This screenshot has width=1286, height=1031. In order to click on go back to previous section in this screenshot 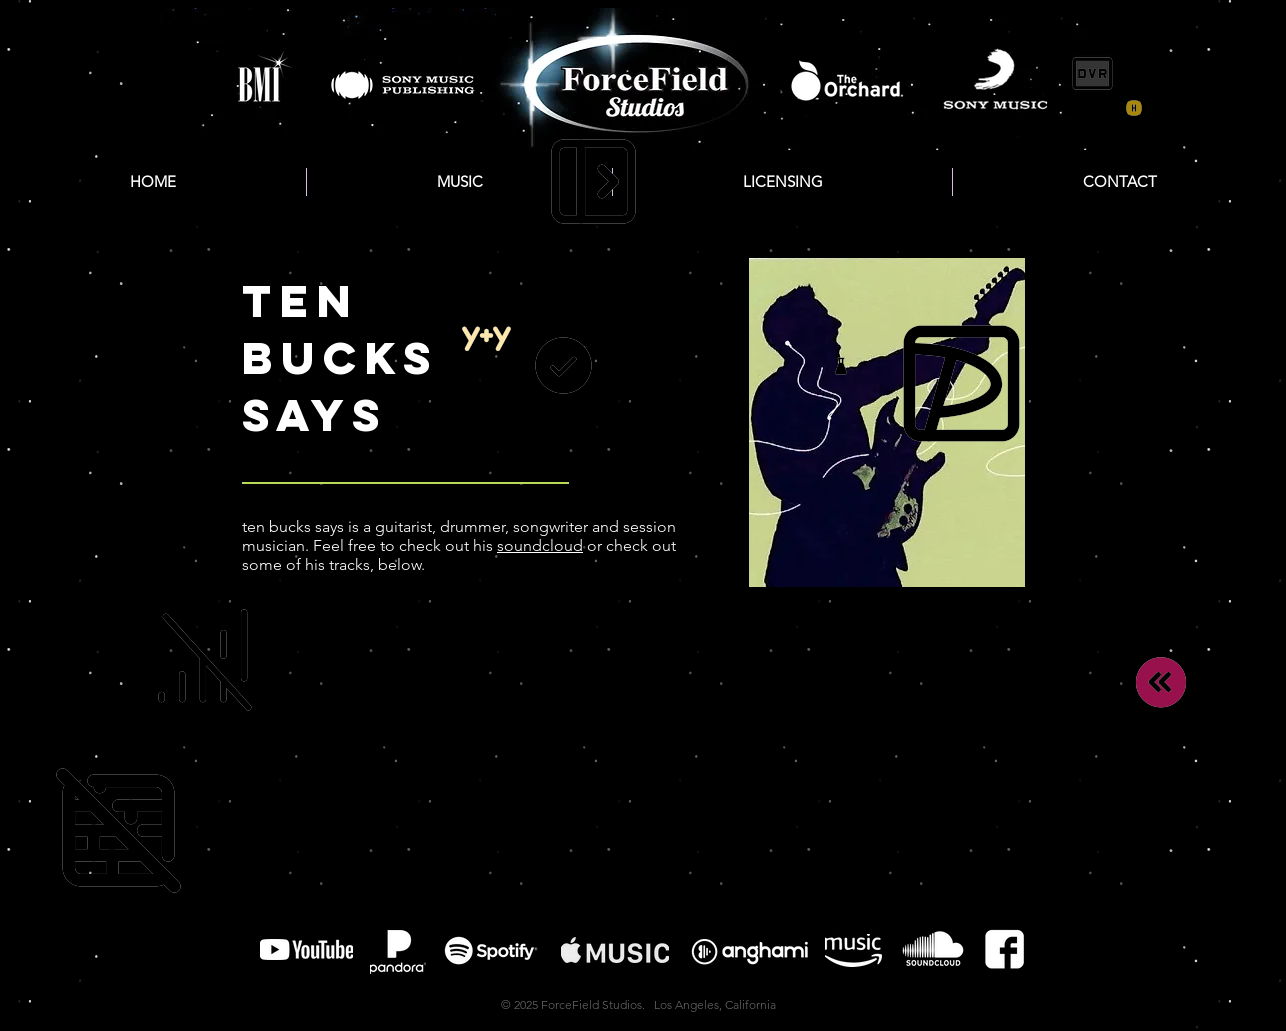, I will do `click(1161, 682)`.